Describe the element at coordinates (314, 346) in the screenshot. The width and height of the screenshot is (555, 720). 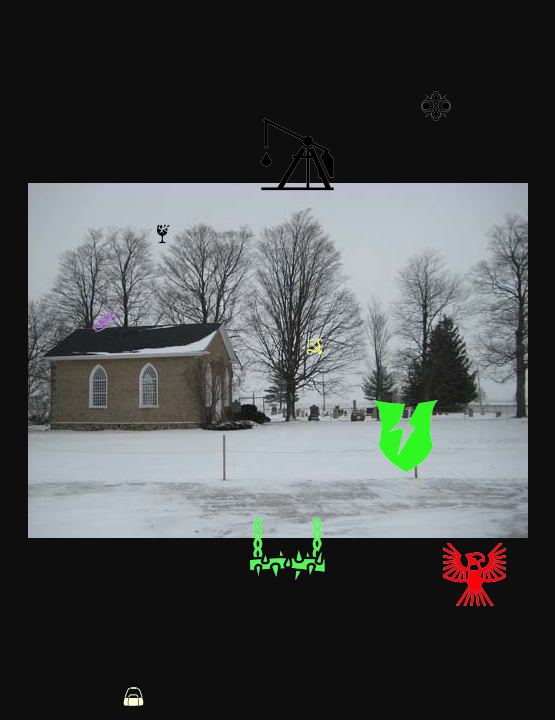
I see `activate double shot ability` at that location.